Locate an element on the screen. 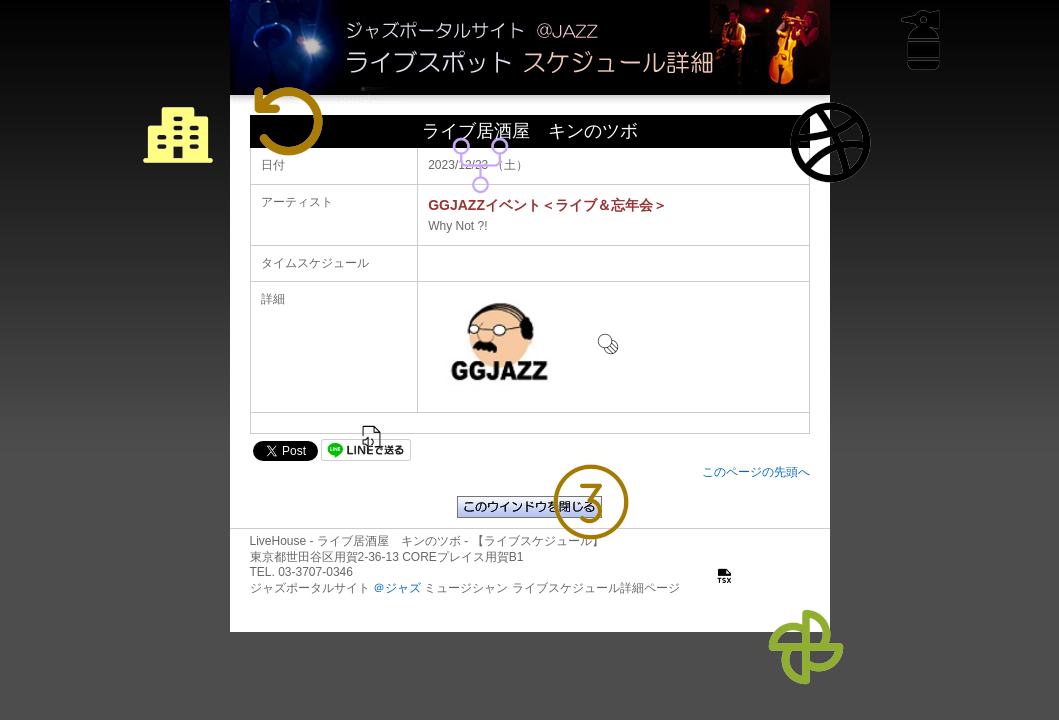 Image resolution: width=1059 pixels, height=720 pixels. view apartment or residential listings is located at coordinates (178, 135).